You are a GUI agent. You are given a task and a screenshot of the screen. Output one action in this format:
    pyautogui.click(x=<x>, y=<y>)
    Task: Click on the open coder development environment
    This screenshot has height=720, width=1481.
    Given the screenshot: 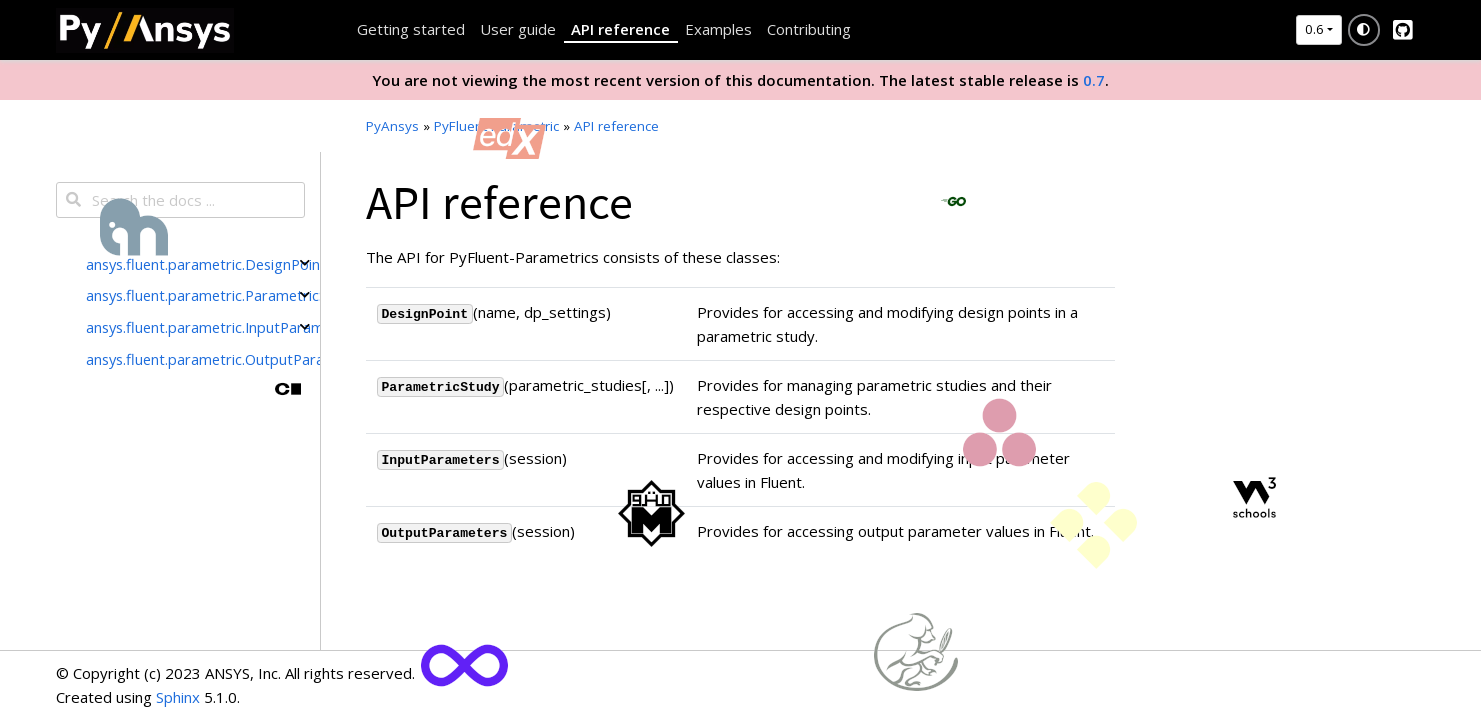 What is the action you would take?
    pyautogui.click(x=288, y=389)
    